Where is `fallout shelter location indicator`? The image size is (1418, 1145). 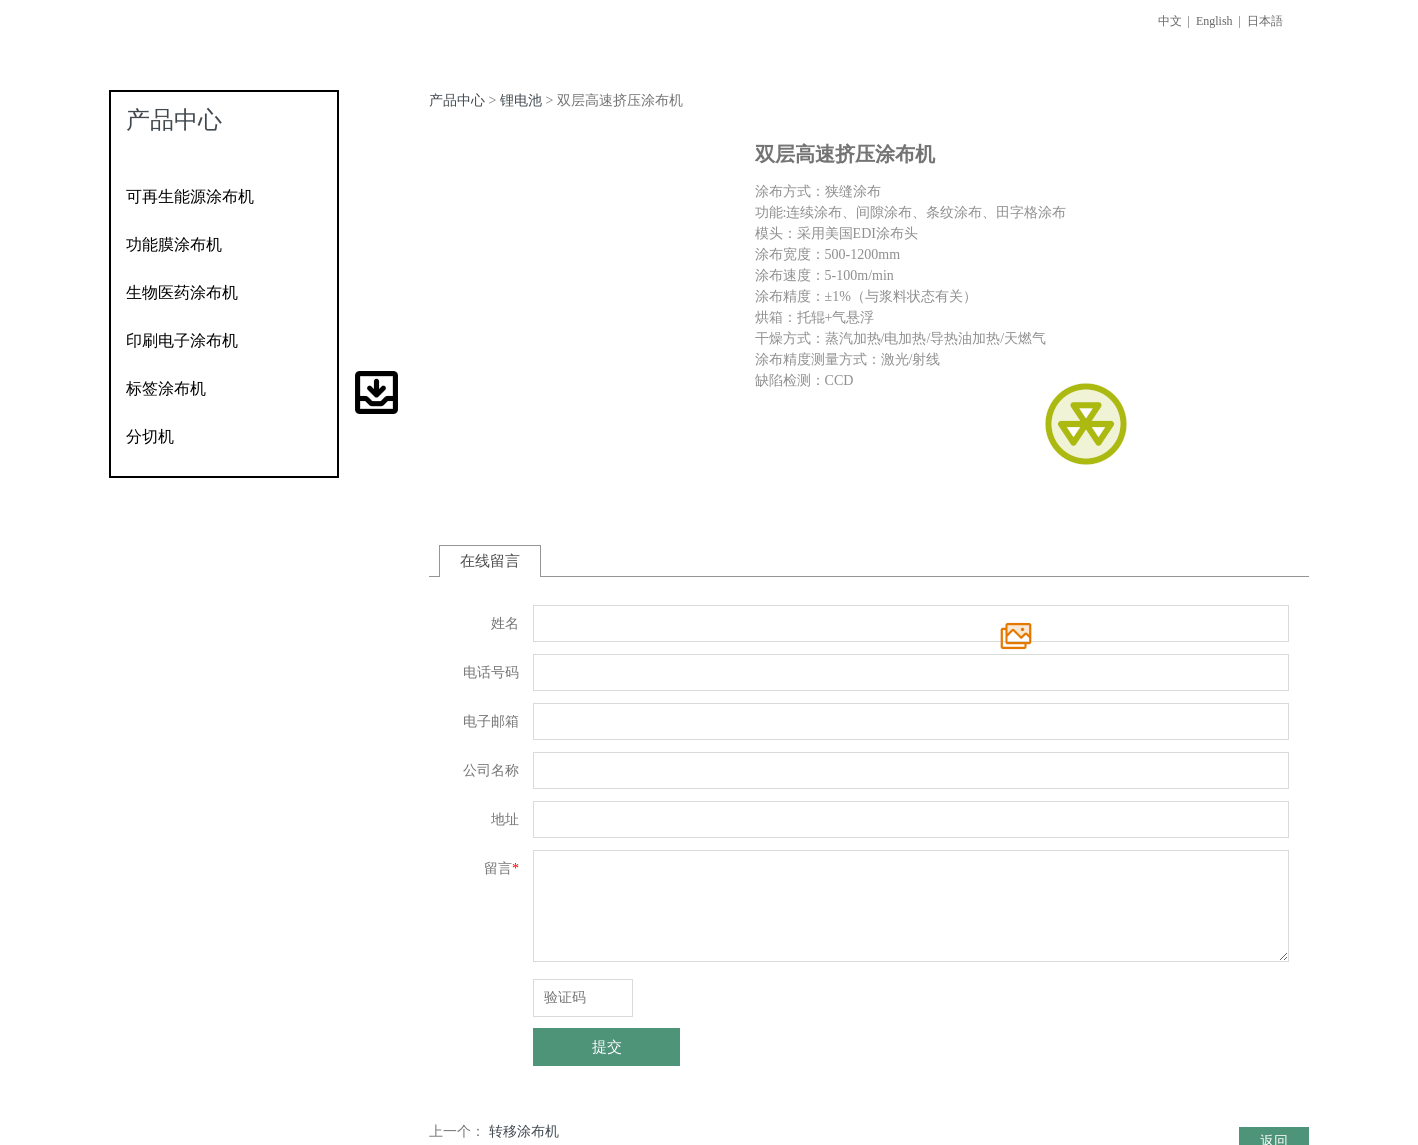
fallout shelter location indicator is located at coordinates (1086, 424).